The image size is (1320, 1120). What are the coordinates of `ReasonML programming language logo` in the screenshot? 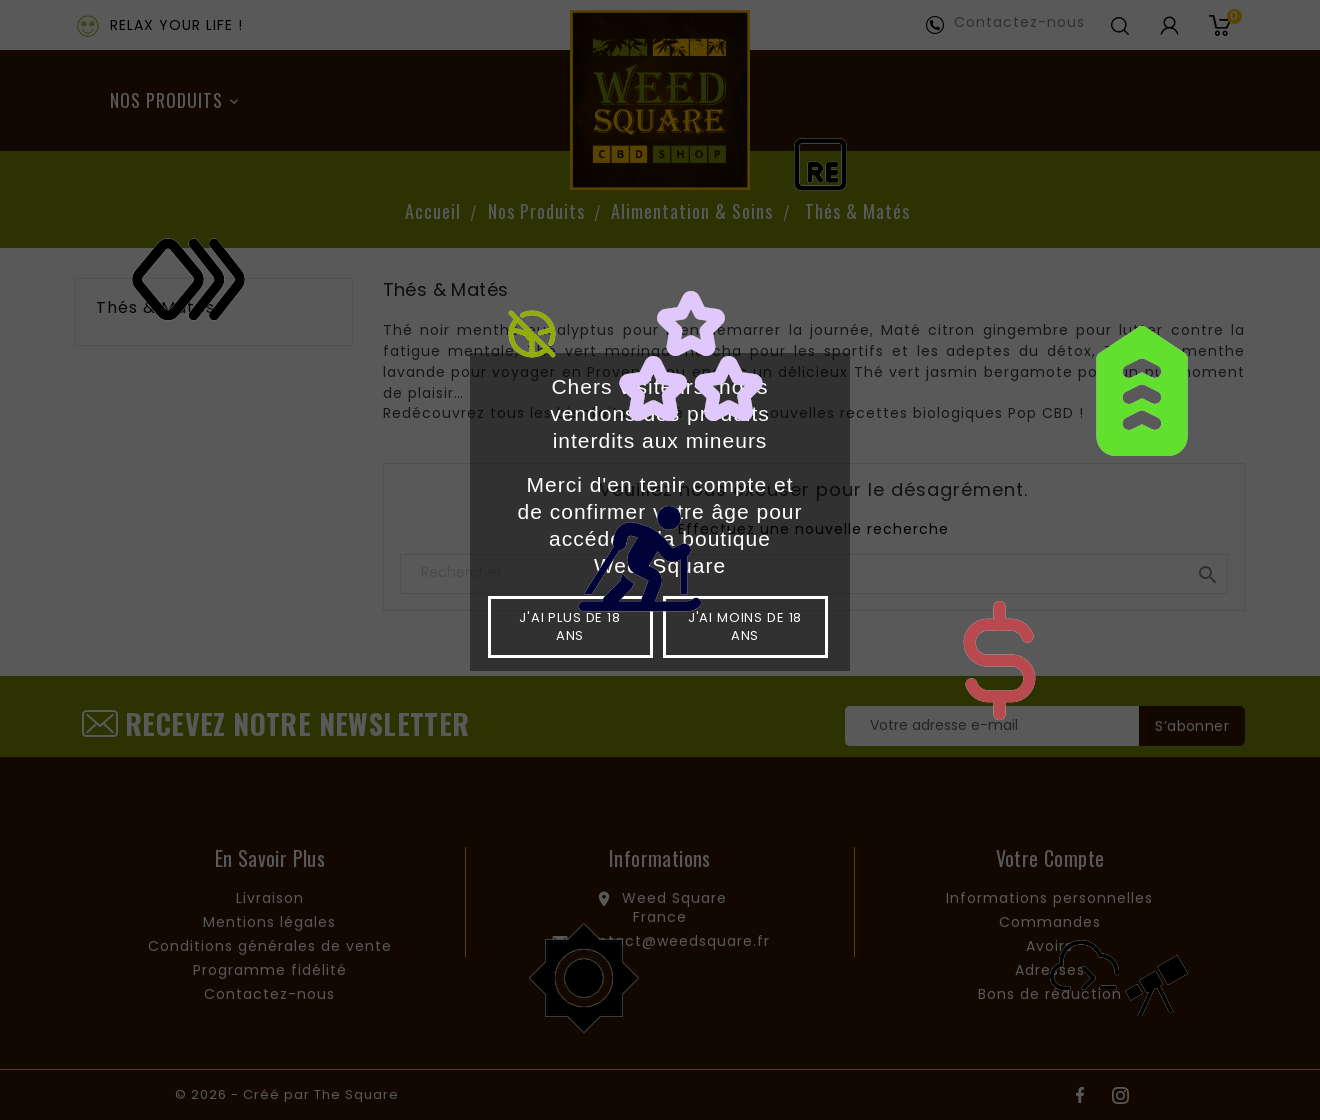 It's located at (820, 164).